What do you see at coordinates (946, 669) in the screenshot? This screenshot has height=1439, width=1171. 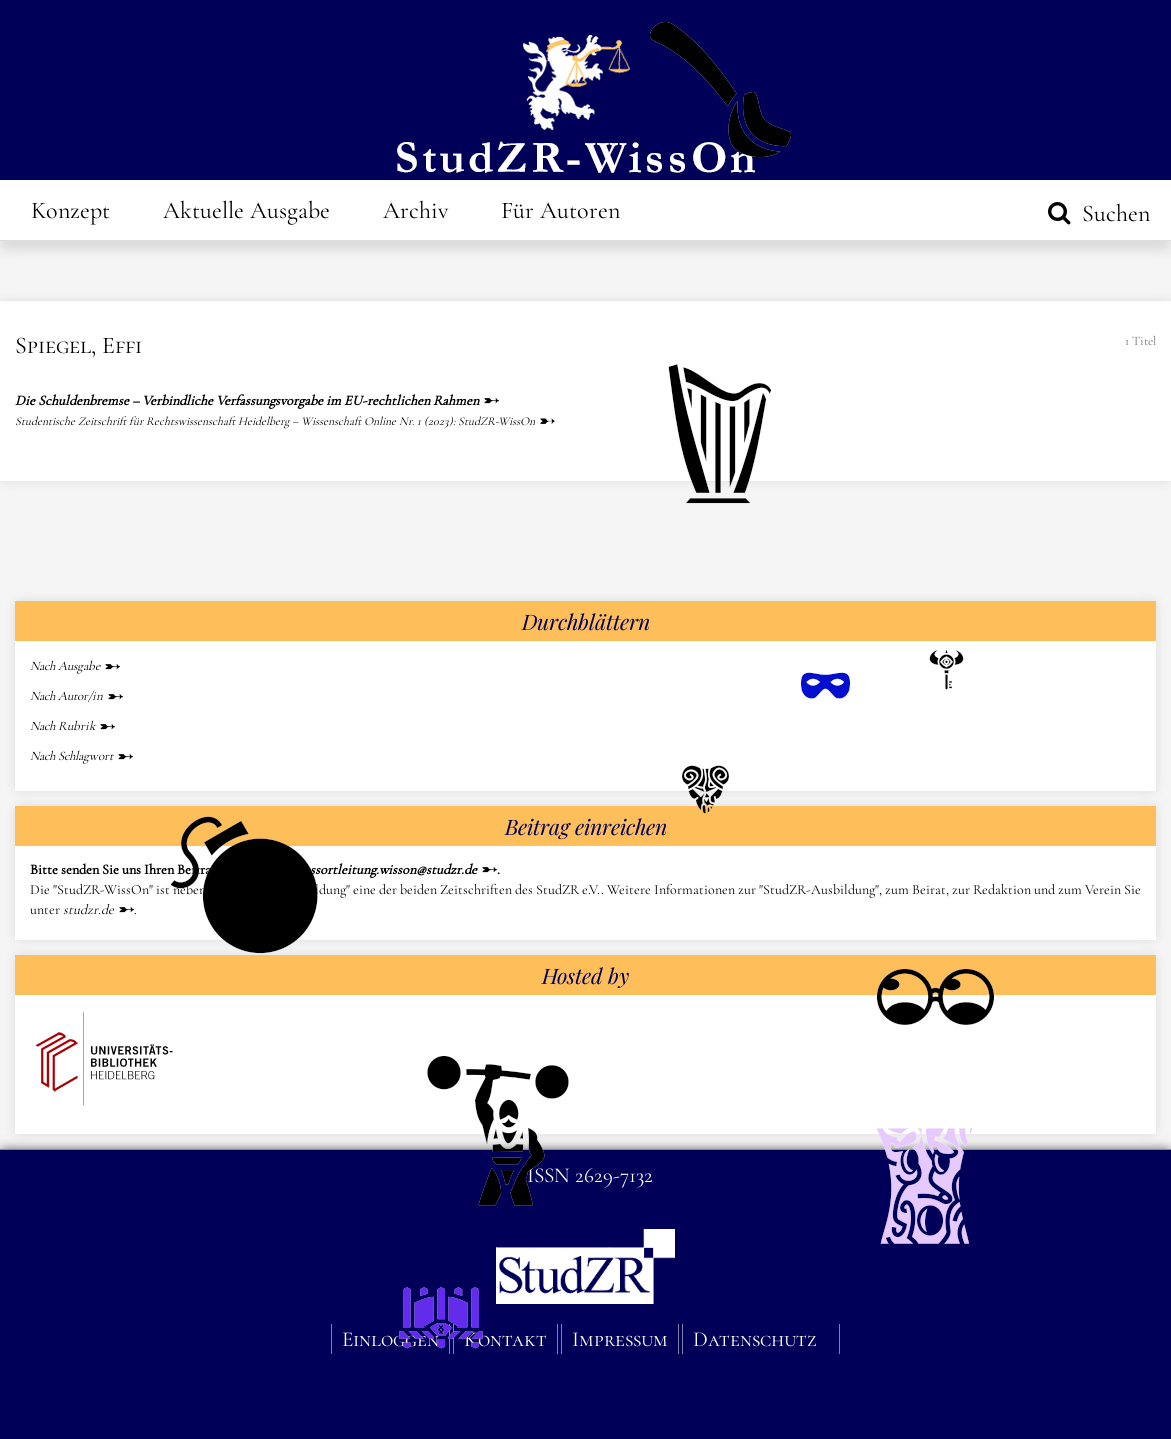 I see `access boss level or final challenge` at bounding box center [946, 669].